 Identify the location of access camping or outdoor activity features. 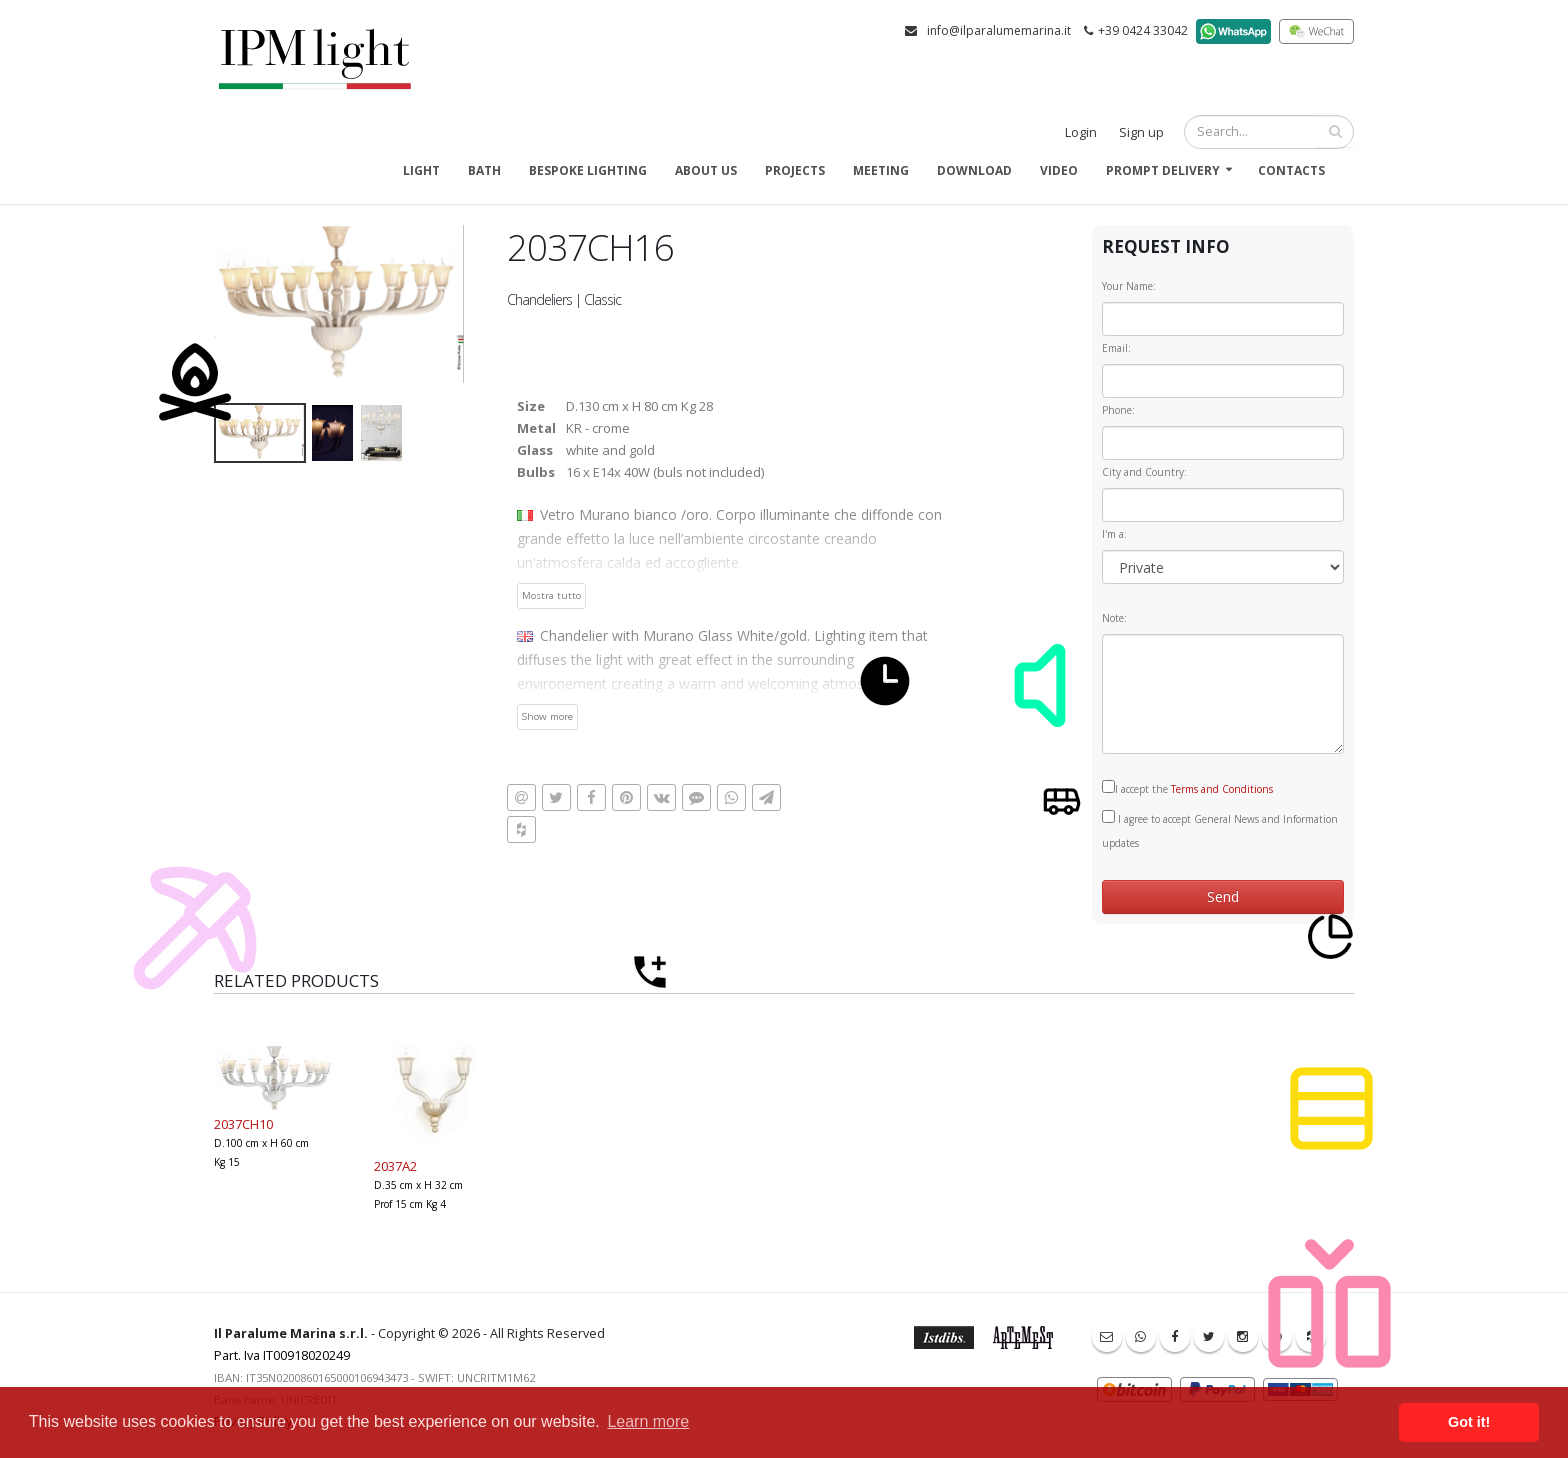
(195, 382).